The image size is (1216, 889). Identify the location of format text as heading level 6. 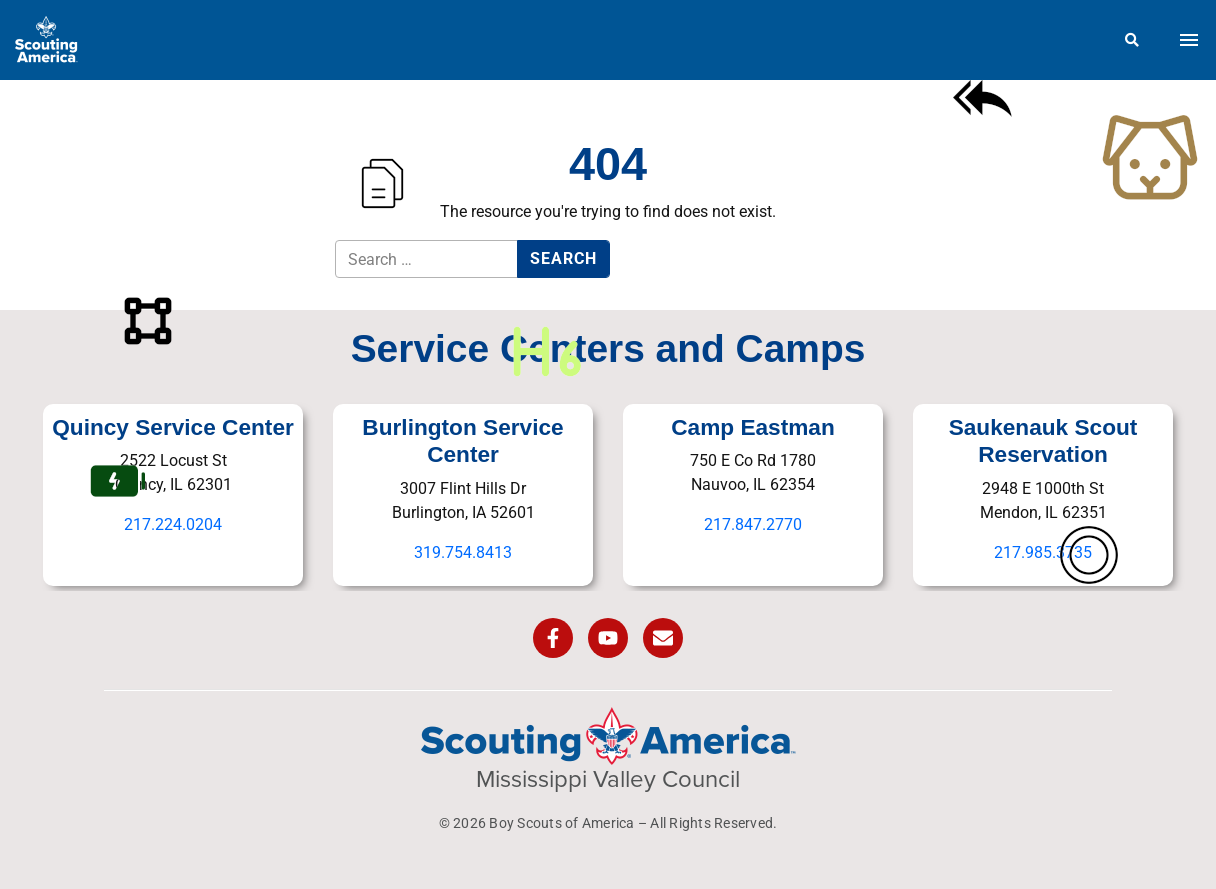
(545, 351).